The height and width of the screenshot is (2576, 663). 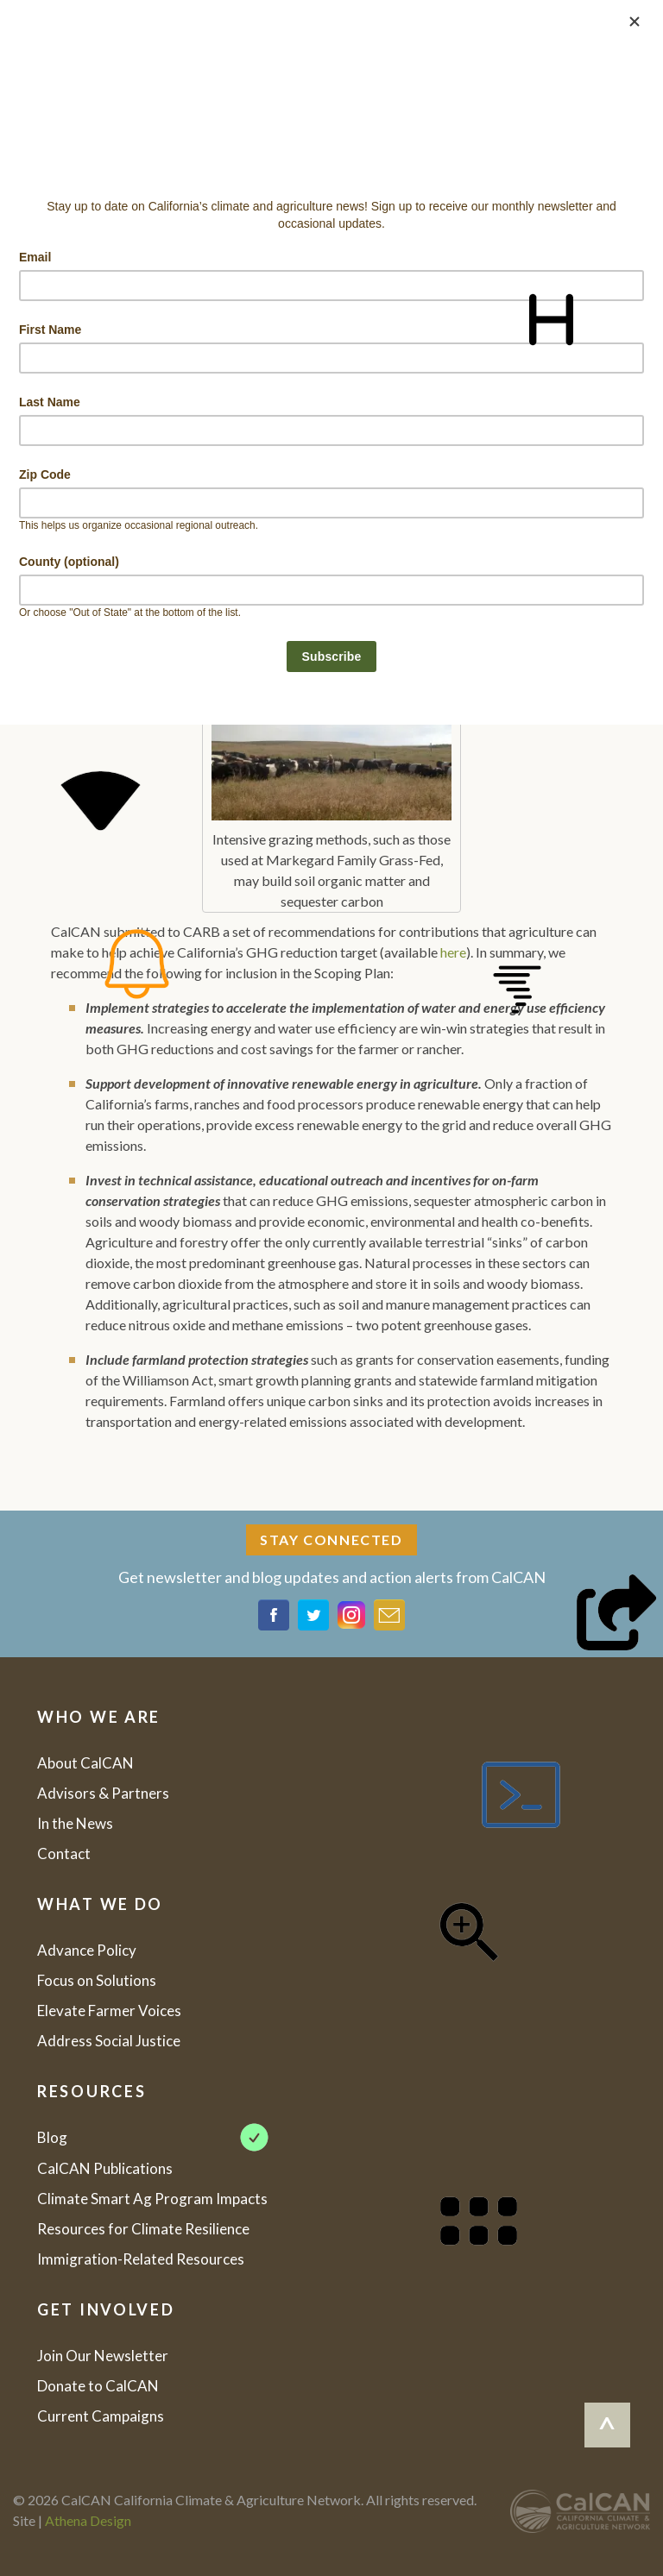 What do you see at coordinates (615, 1612) in the screenshot?
I see `share content to another app or platform` at bounding box center [615, 1612].